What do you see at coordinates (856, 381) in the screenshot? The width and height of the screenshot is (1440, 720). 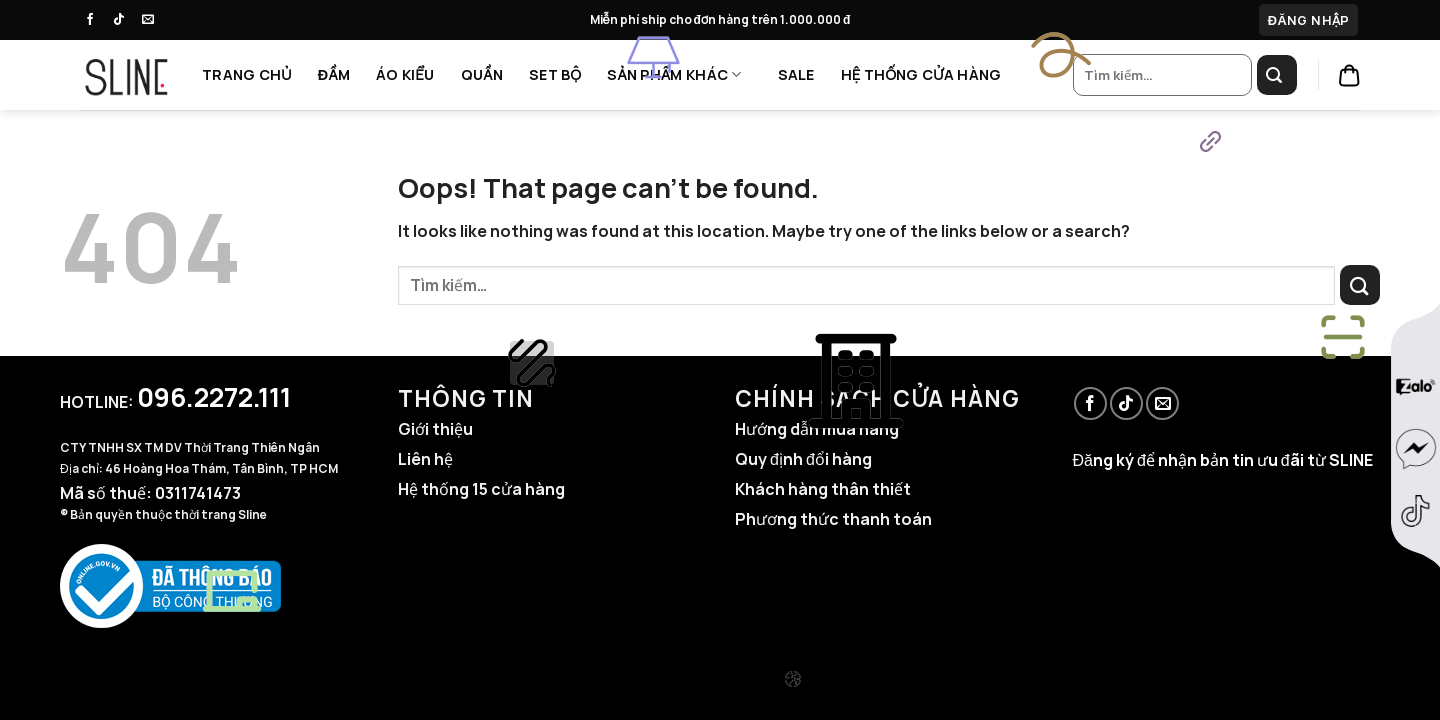 I see `view office or business location` at bounding box center [856, 381].